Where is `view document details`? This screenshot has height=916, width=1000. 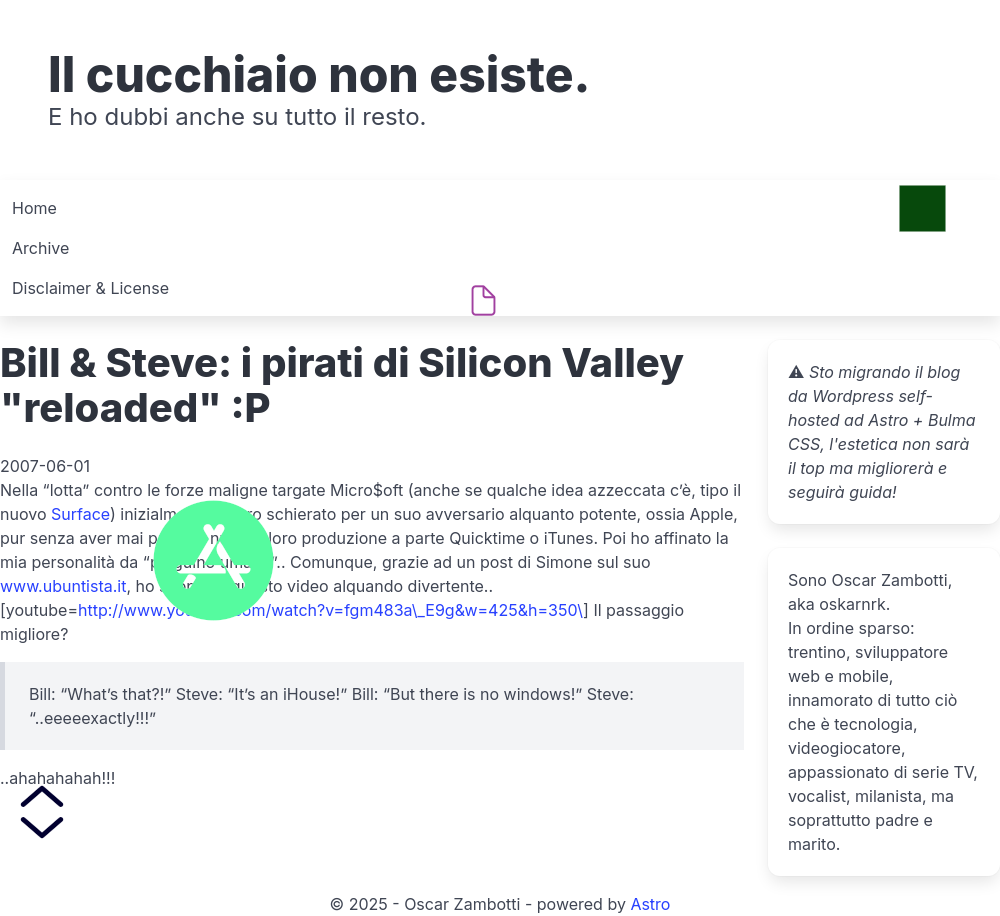
view document details is located at coordinates (483, 300).